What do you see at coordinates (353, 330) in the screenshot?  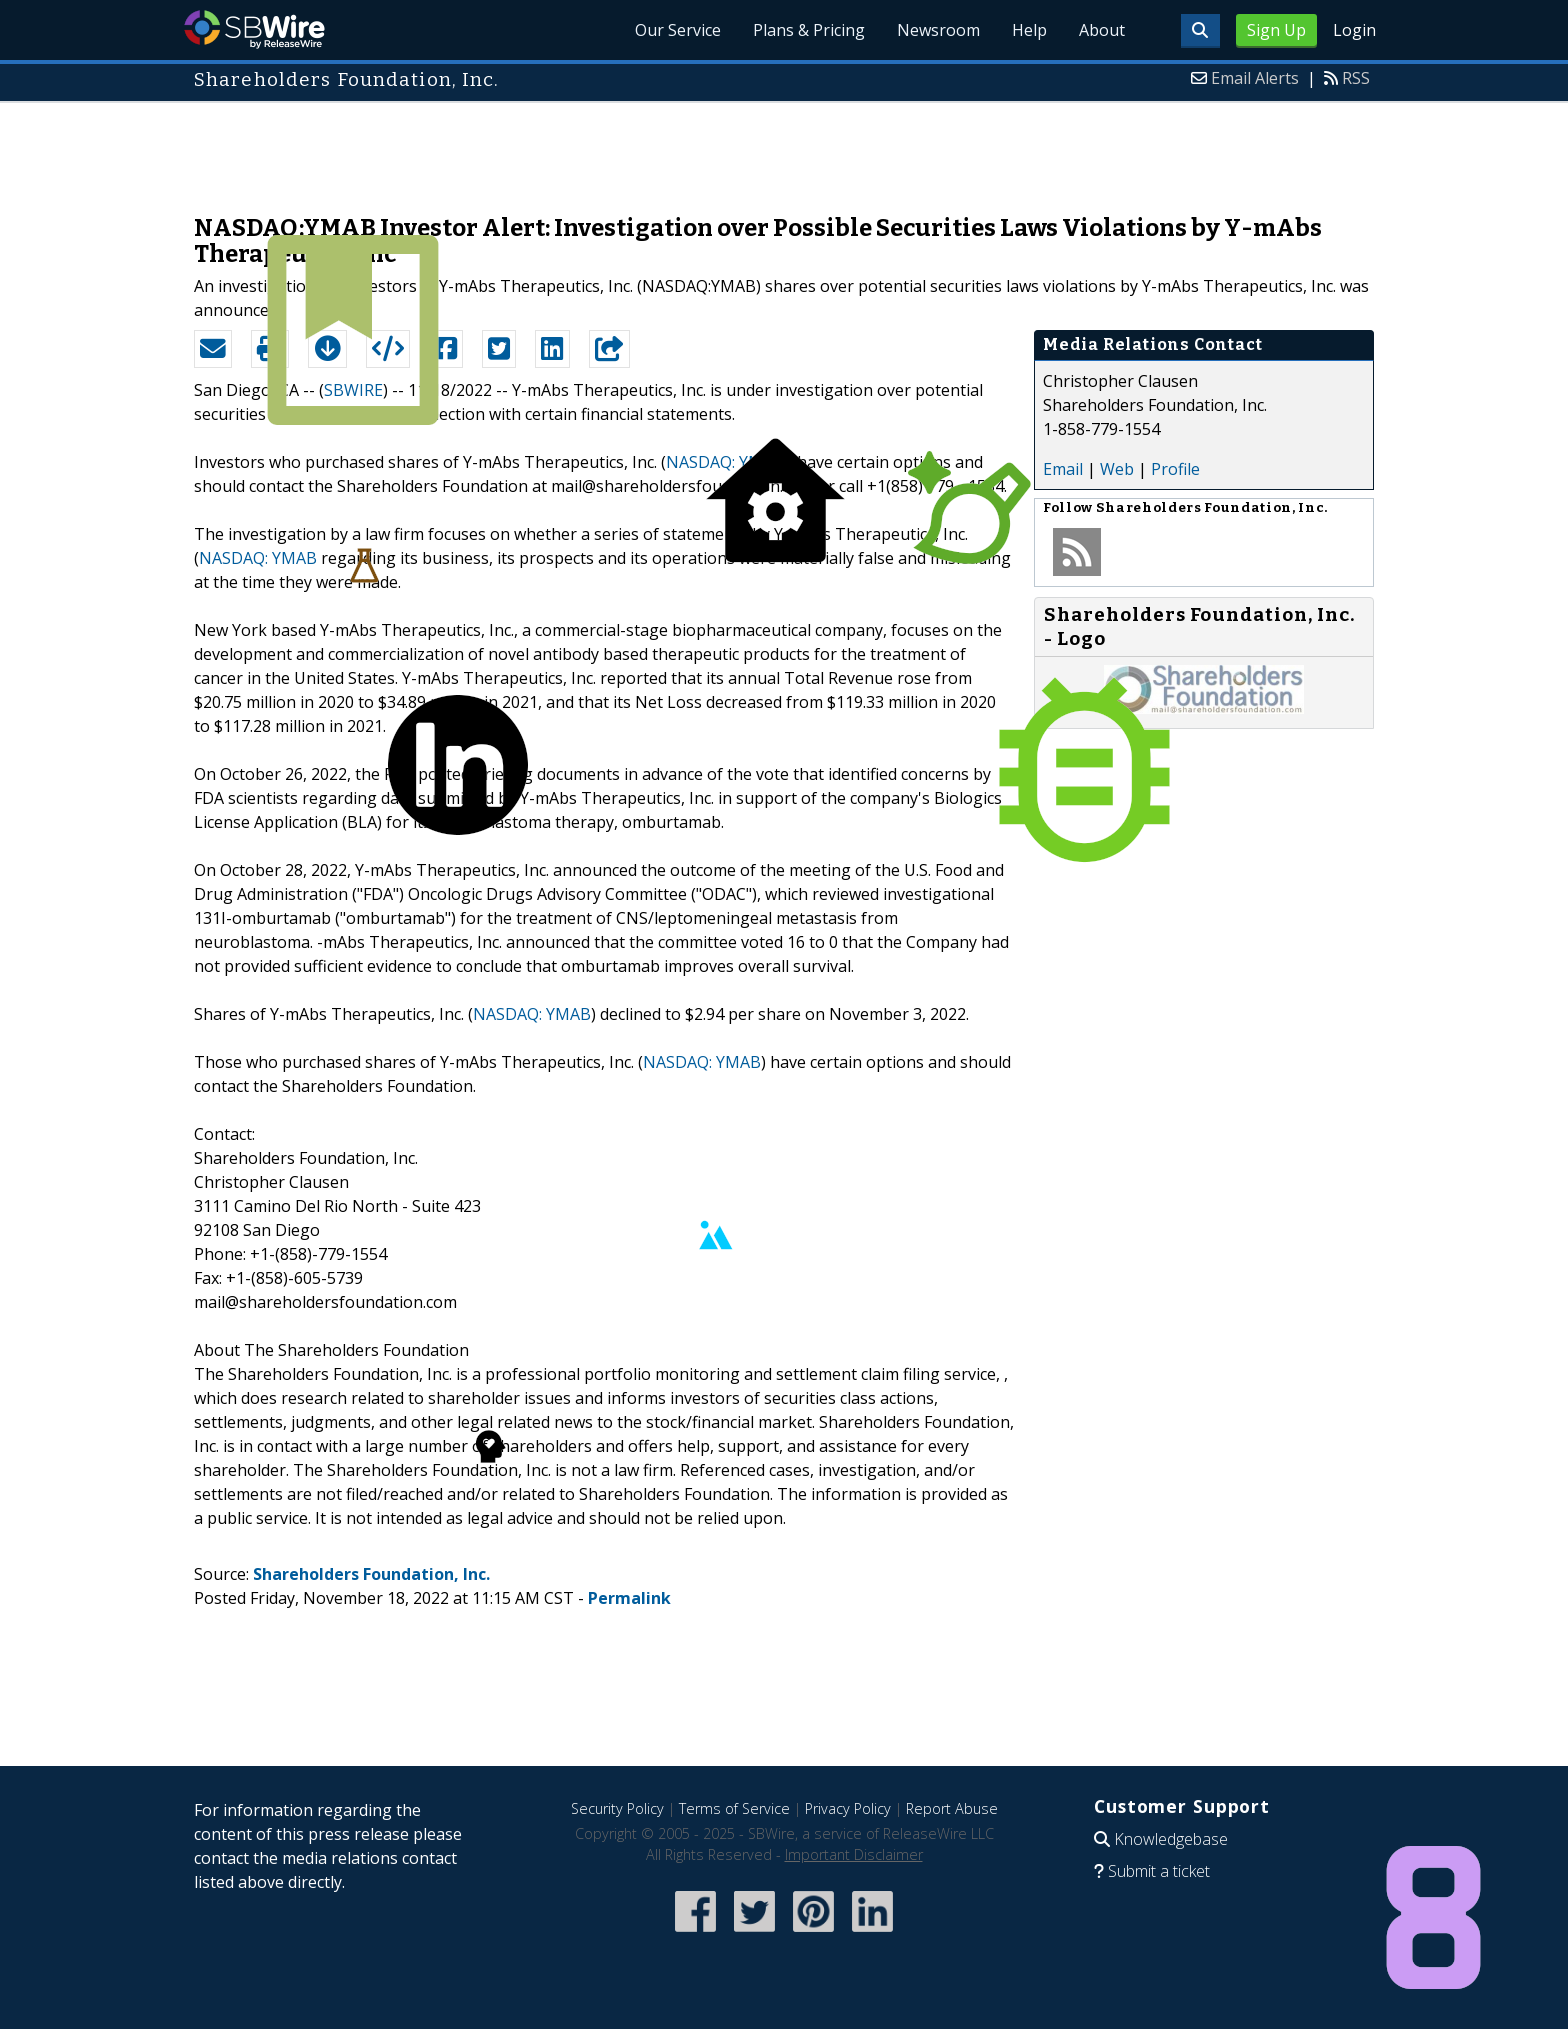 I see `view bookmarked file` at bounding box center [353, 330].